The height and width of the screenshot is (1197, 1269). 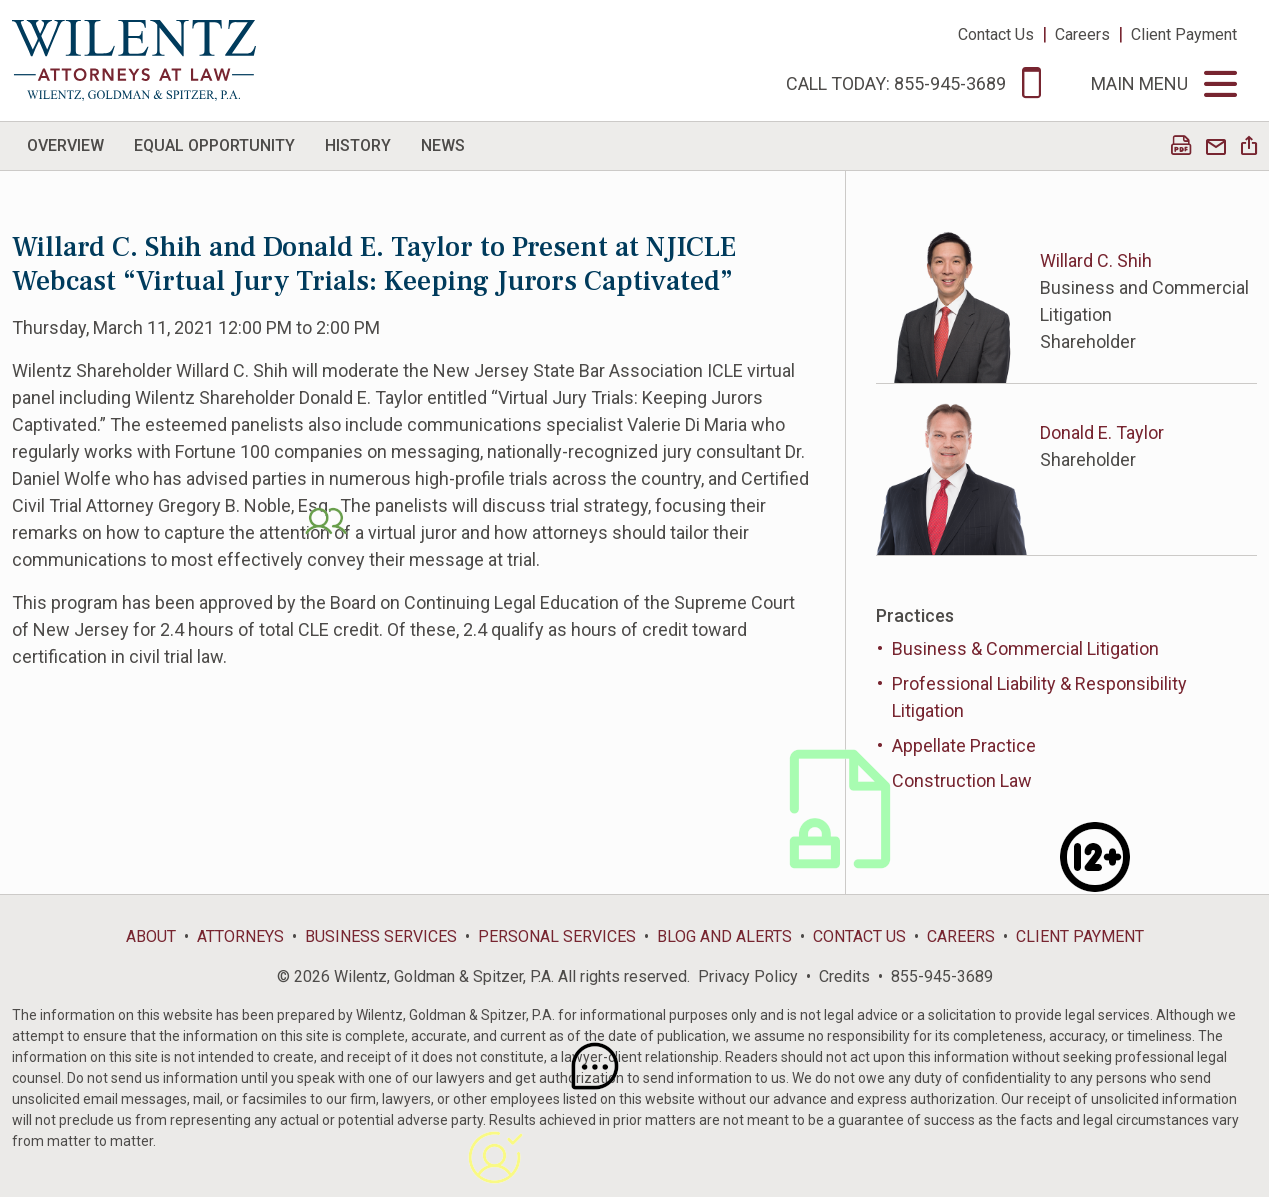 What do you see at coordinates (1095, 857) in the screenshot?
I see `indicates content rated for ages 12 and older` at bounding box center [1095, 857].